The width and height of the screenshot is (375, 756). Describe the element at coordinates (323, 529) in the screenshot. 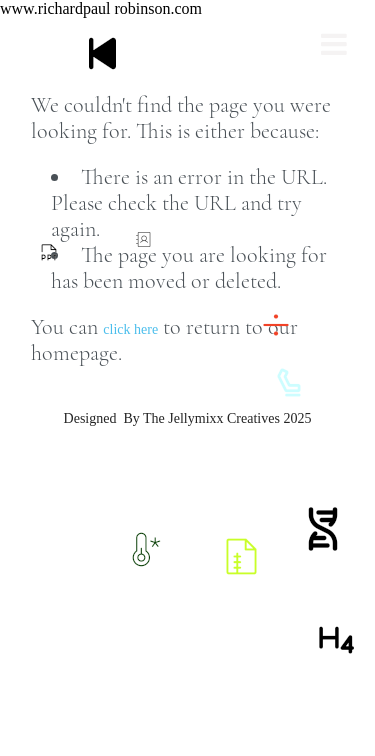

I see `access genetics or biological data` at that location.